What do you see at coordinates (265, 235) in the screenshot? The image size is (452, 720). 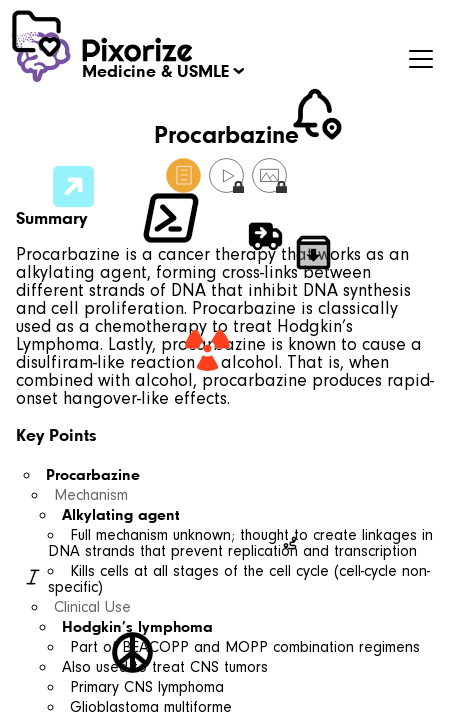 I see `track outgoing shipment` at bounding box center [265, 235].